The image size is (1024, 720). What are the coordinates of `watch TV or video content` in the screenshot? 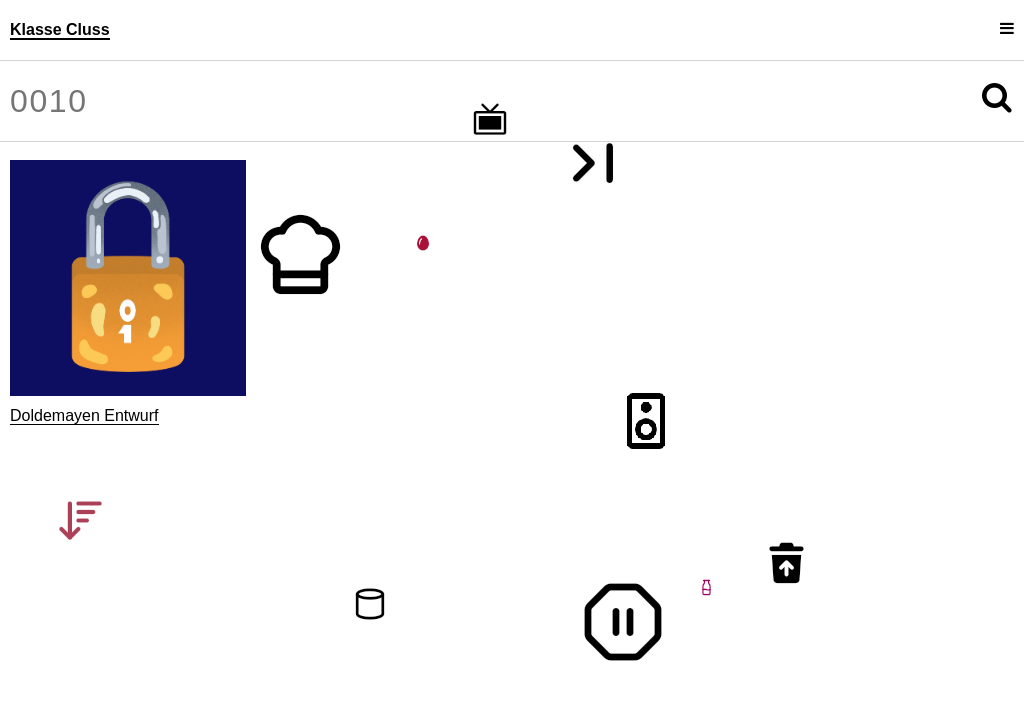 It's located at (490, 121).